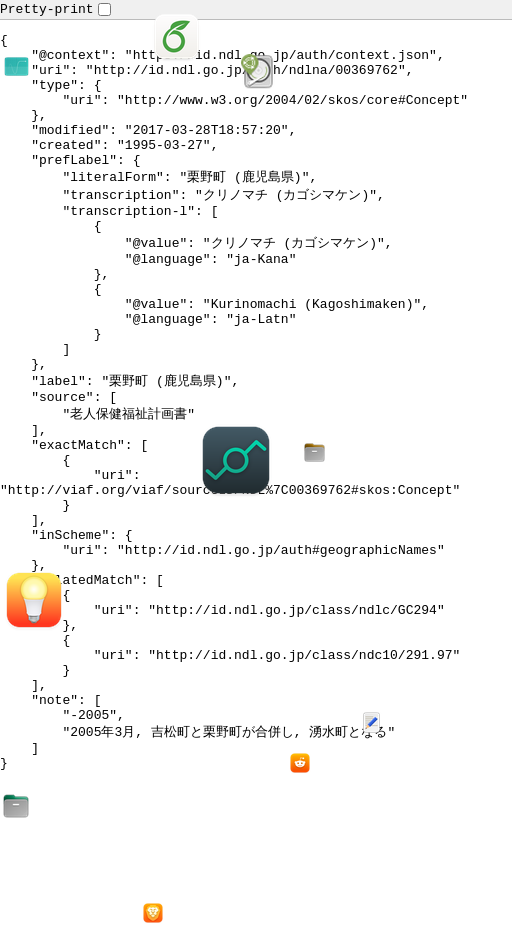  What do you see at coordinates (16, 66) in the screenshot?
I see `open system resource monitor` at bounding box center [16, 66].